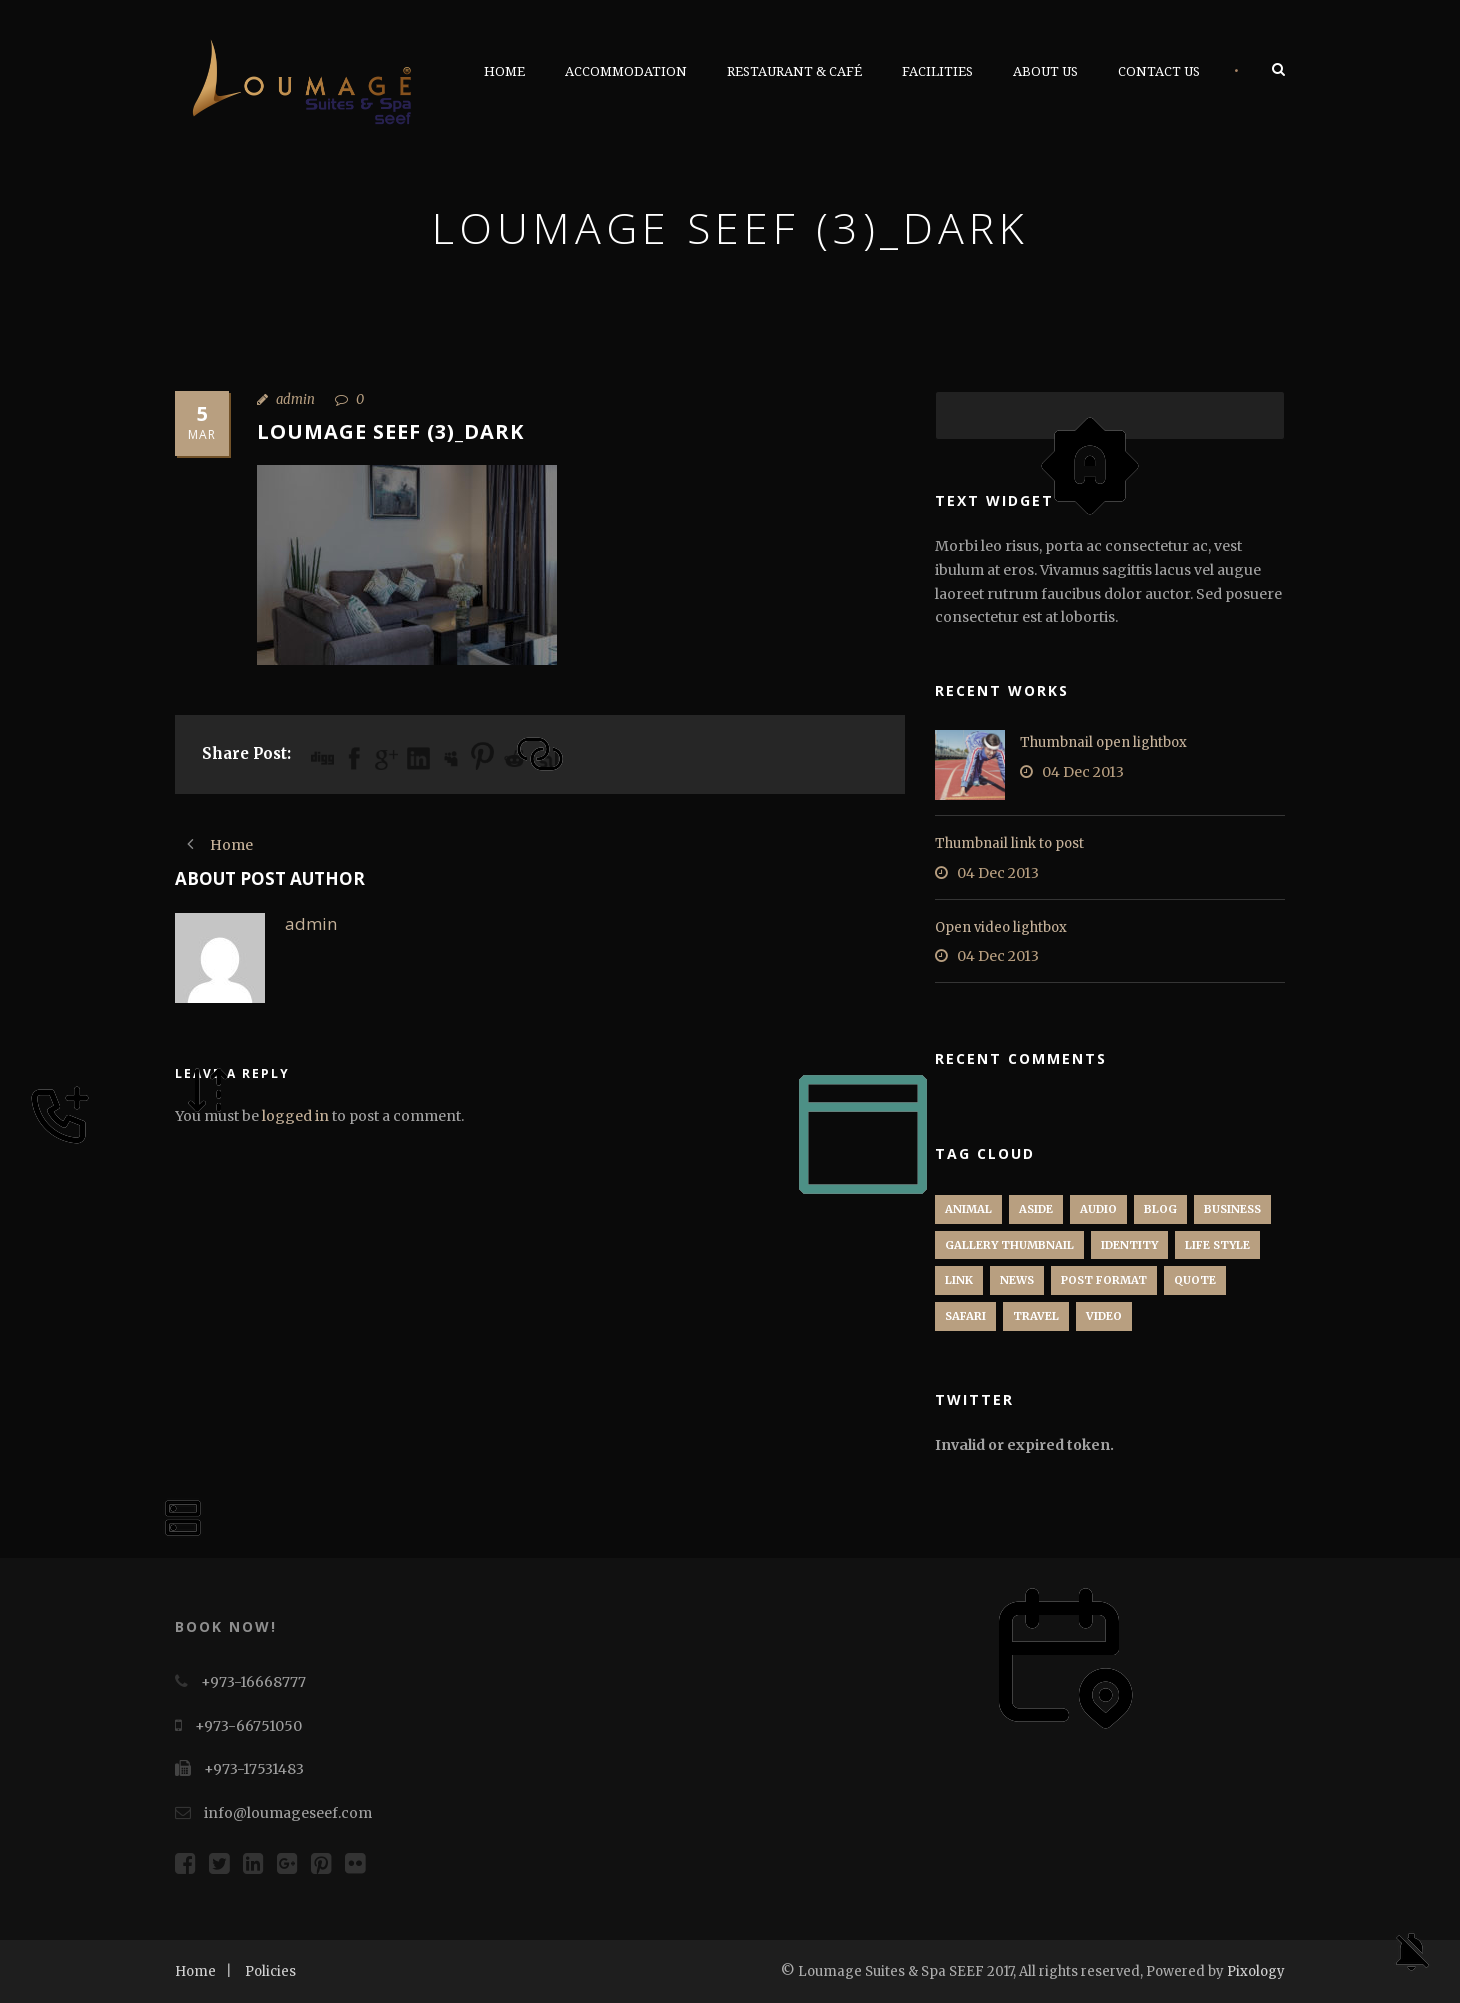 The height and width of the screenshot is (2003, 1460). Describe the element at coordinates (208, 1090) in the screenshot. I see `transfer data downward` at that location.